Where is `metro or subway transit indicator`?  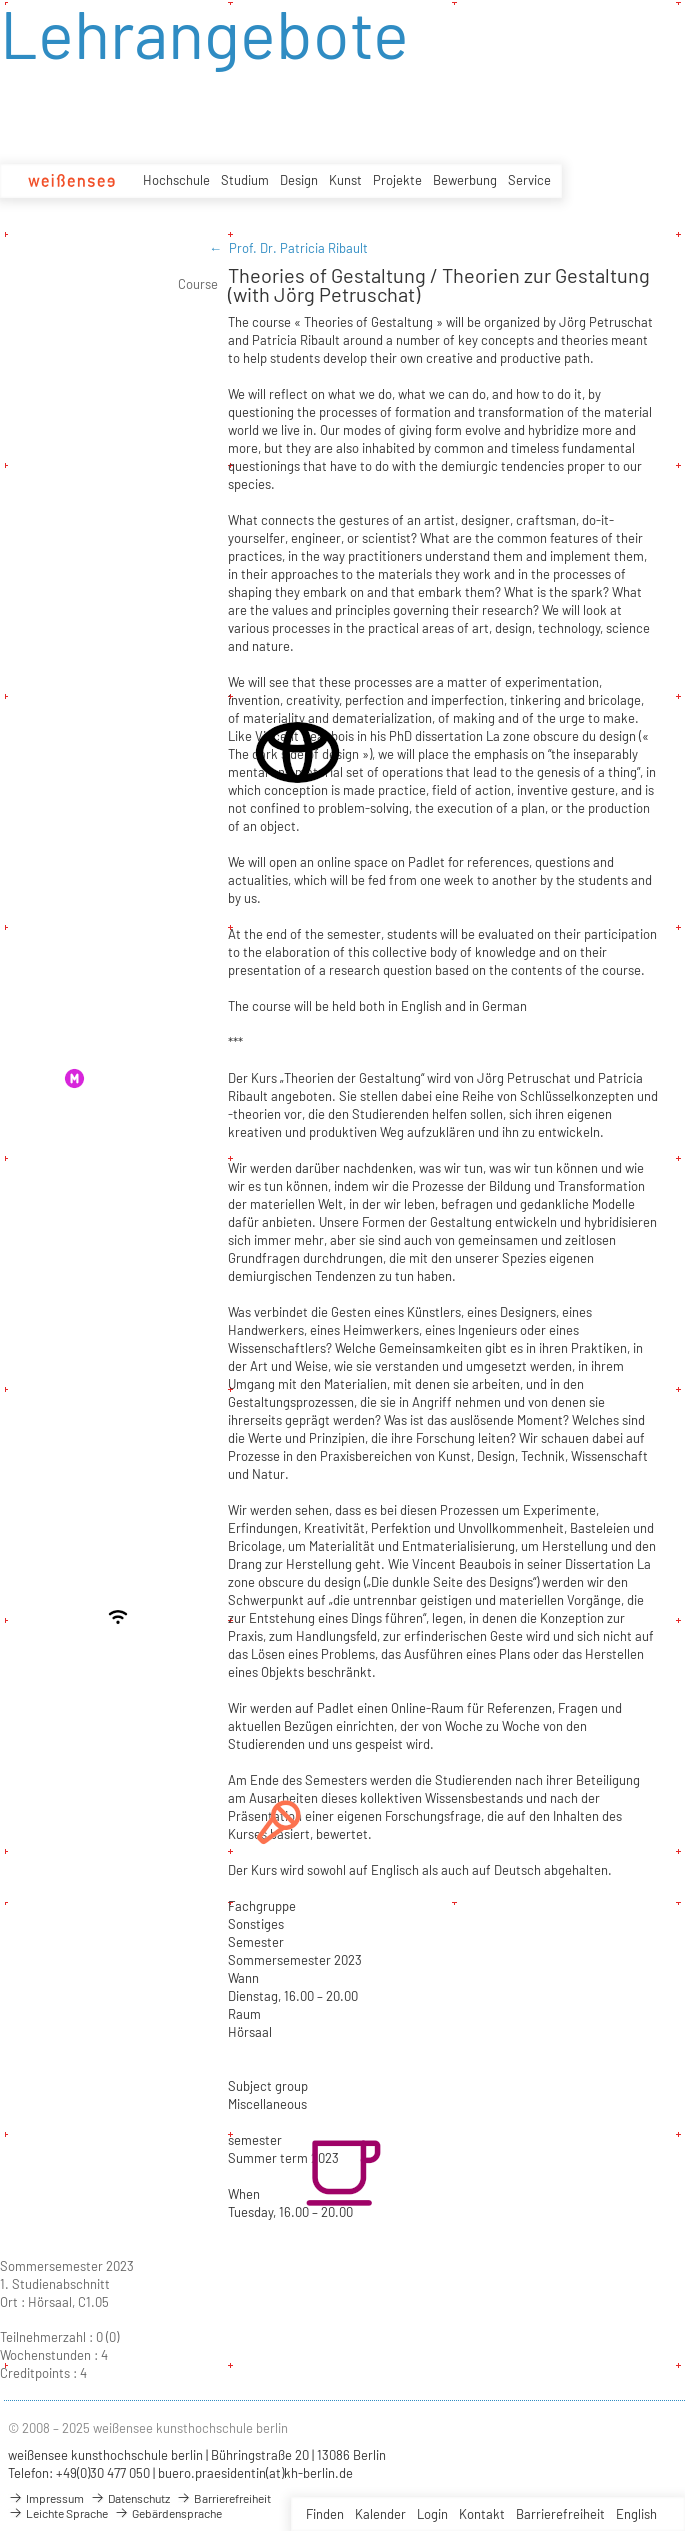
metro or subway transit indicator is located at coordinates (74, 1078).